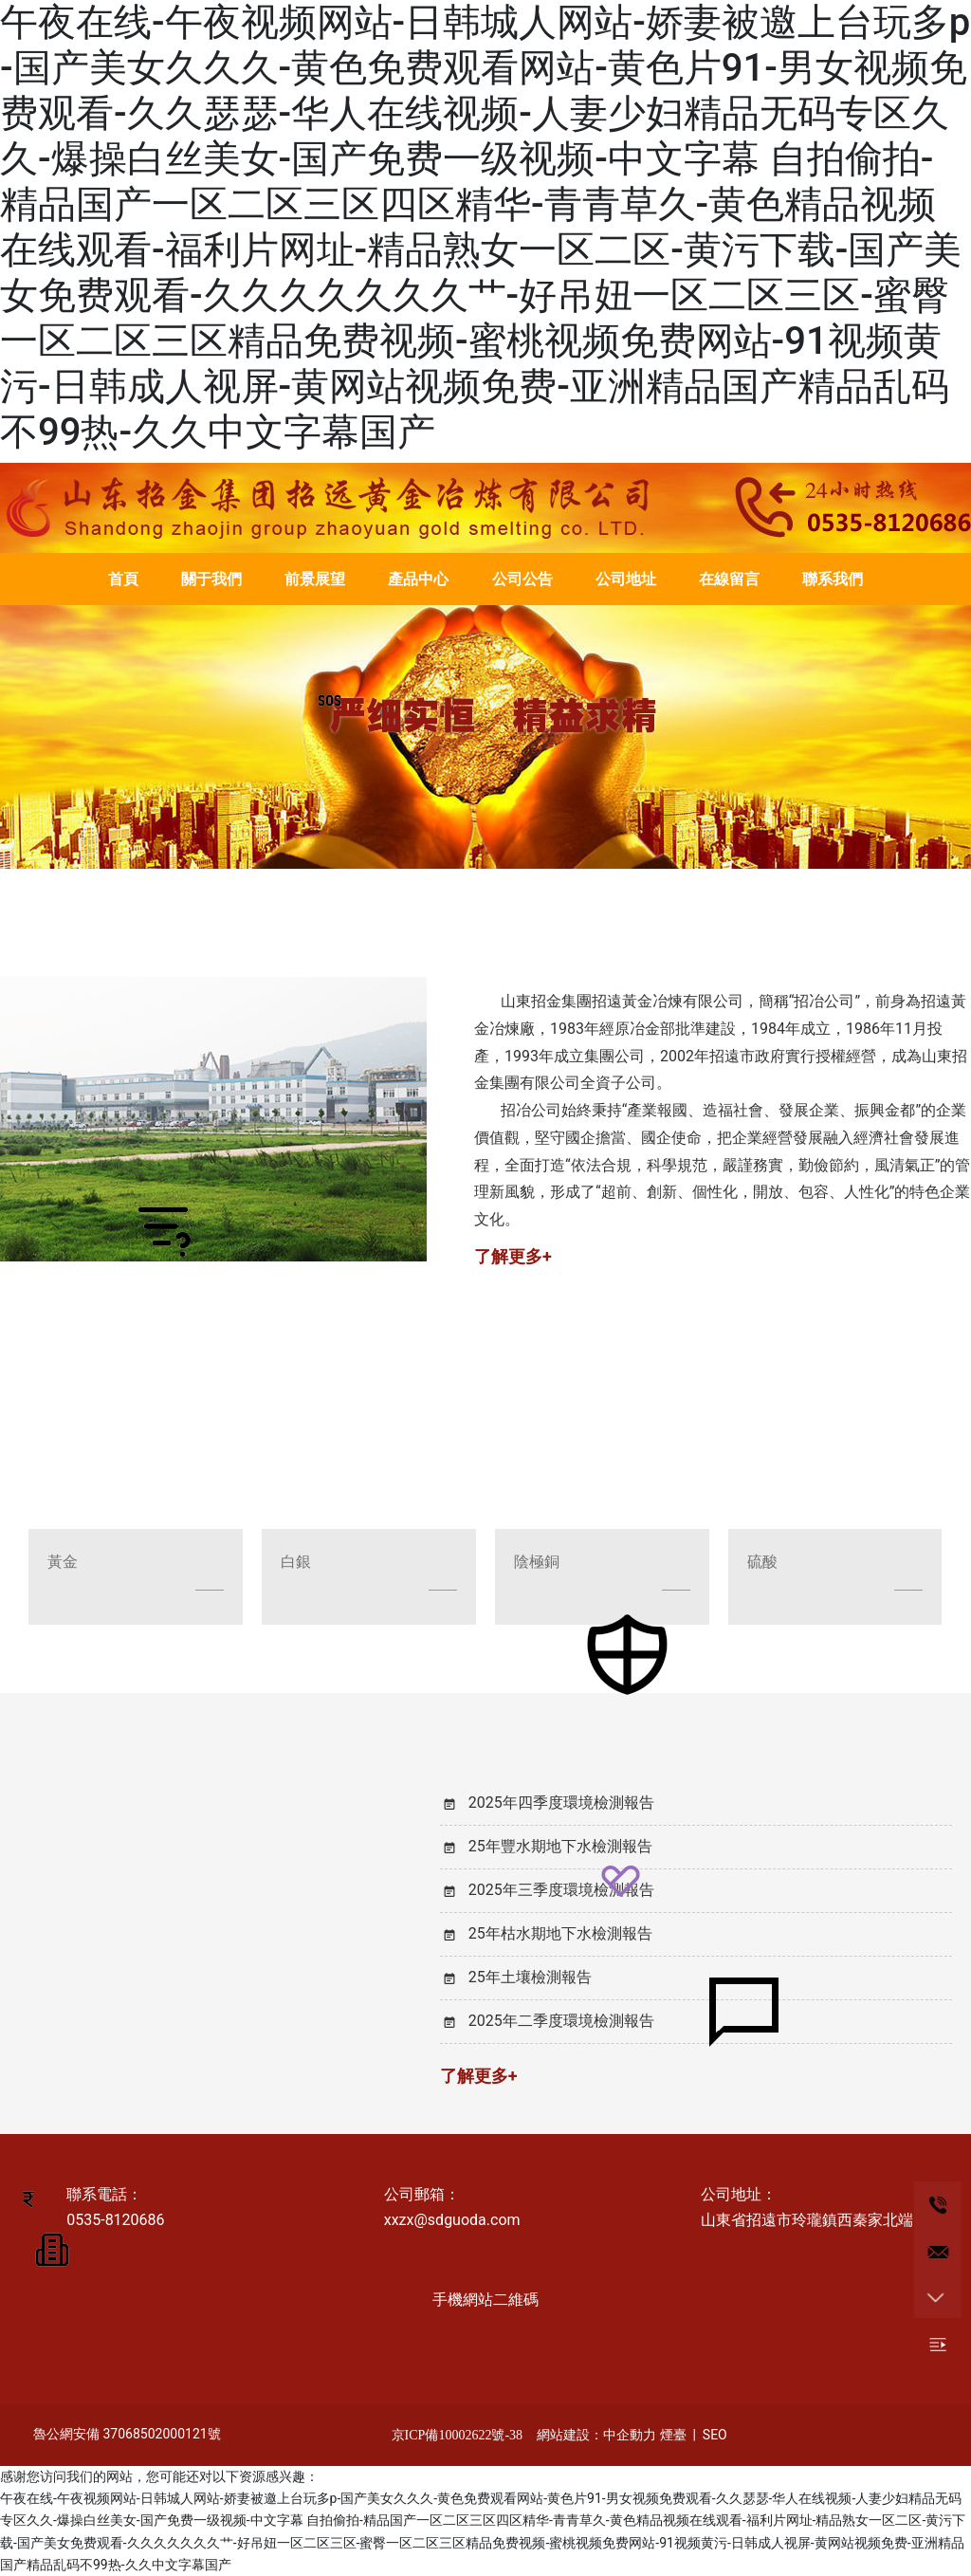 Image resolution: width=971 pixels, height=2576 pixels. What do you see at coordinates (620, 1880) in the screenshot?
I see `open Google Fit app` at bounding box center [620, 1880].